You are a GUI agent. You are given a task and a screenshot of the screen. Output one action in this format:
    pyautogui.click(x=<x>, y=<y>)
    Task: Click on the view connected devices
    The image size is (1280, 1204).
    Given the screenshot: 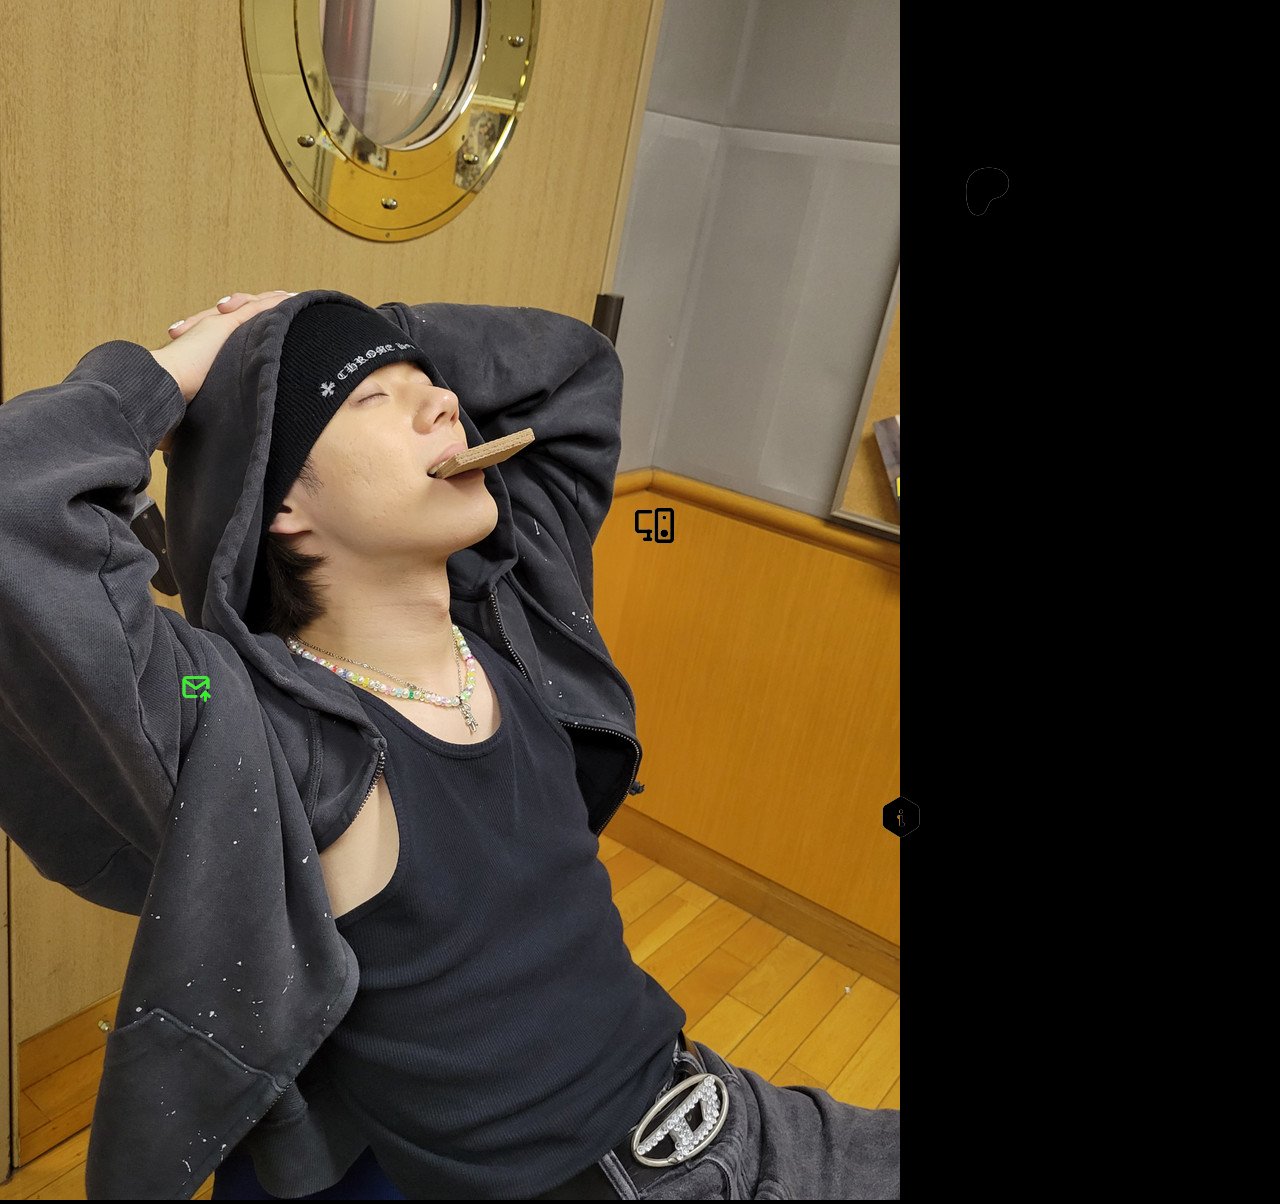 What is the action you would take?
    pyautogui.click(x=654, y=525)
    